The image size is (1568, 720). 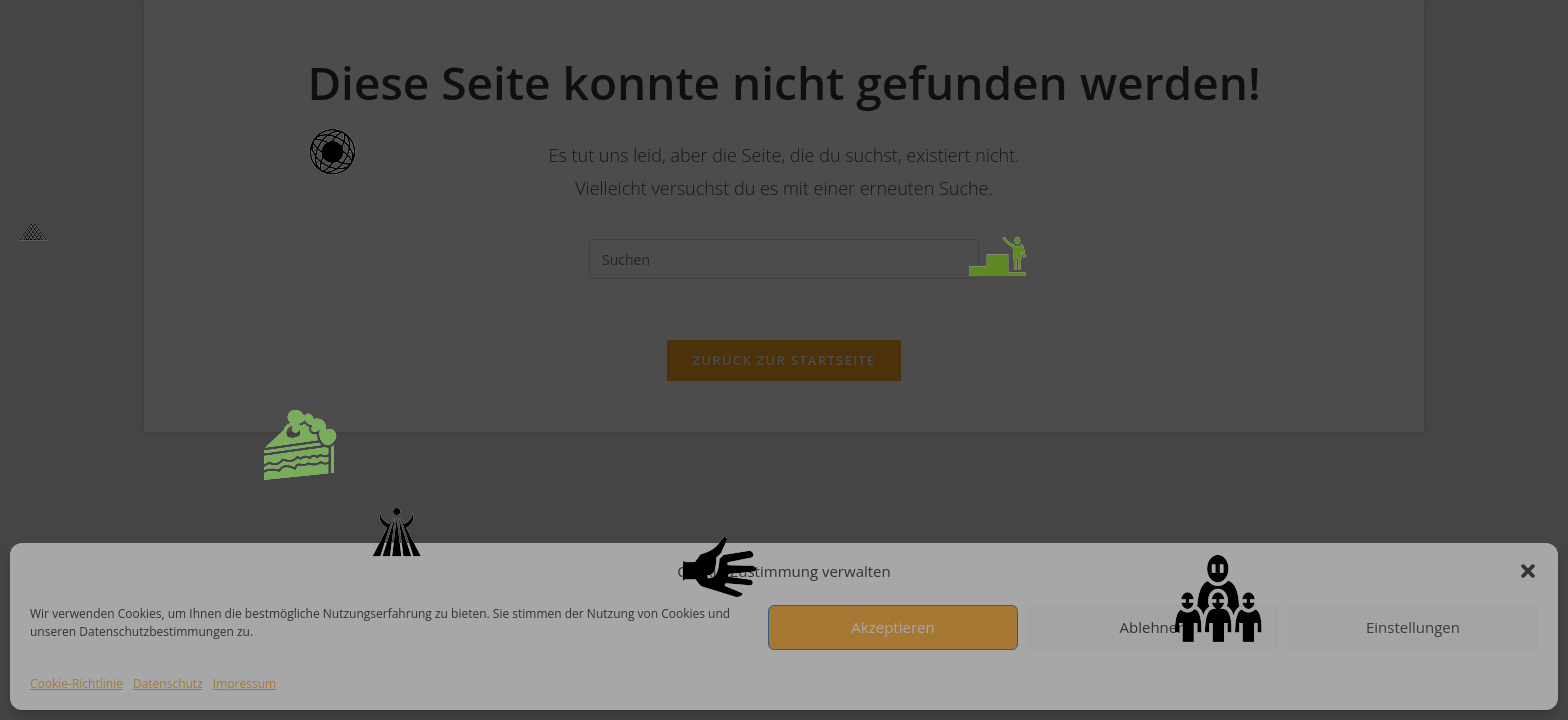 I want to click on play hand gesture in a game (paper in rock-paper-scissors), so click(x=720, y=564).